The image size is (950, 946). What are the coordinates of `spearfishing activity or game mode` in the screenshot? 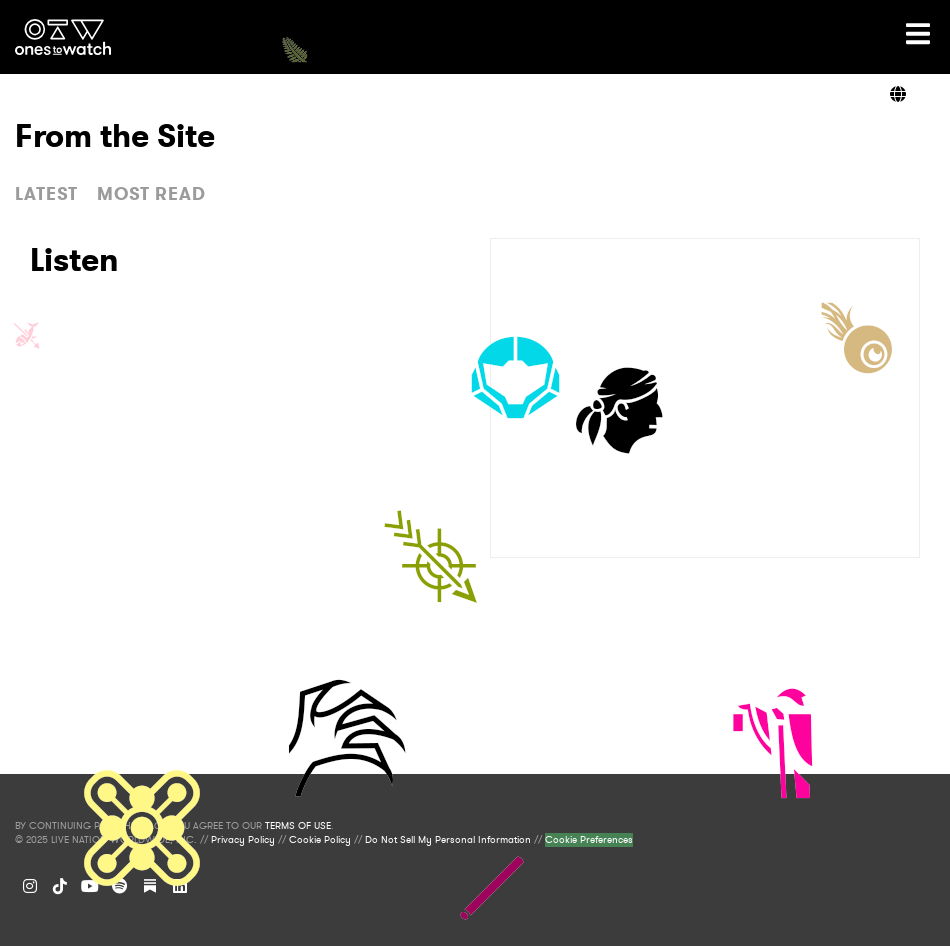 It's located at (26, 335).